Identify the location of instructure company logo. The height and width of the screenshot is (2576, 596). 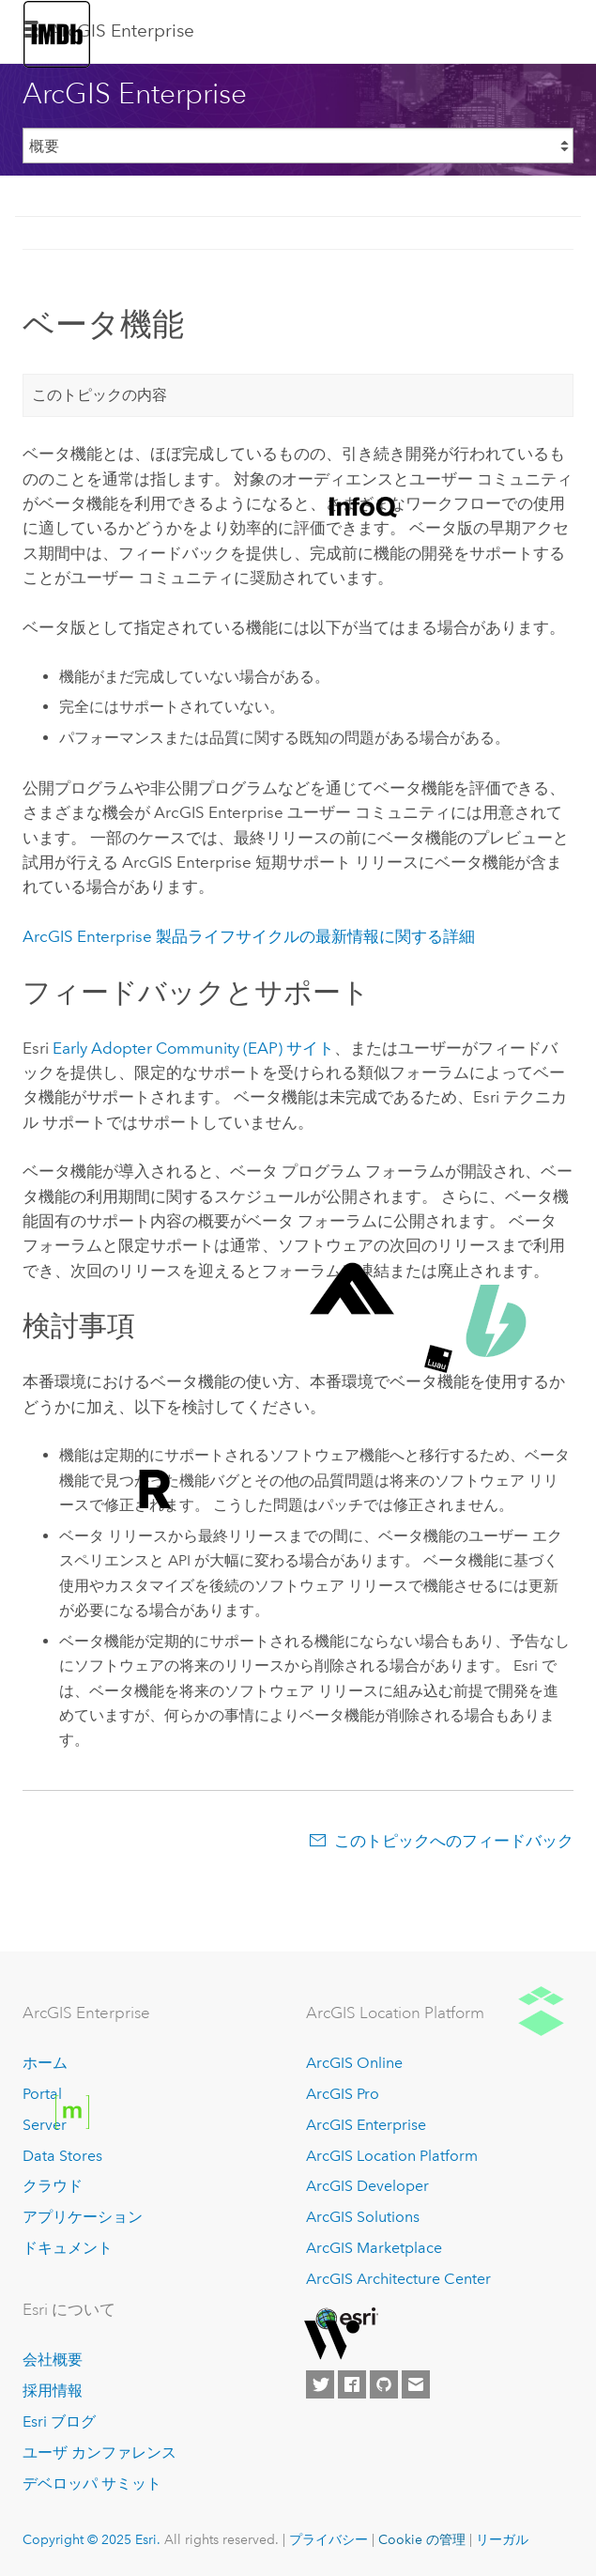
(541, 2011).